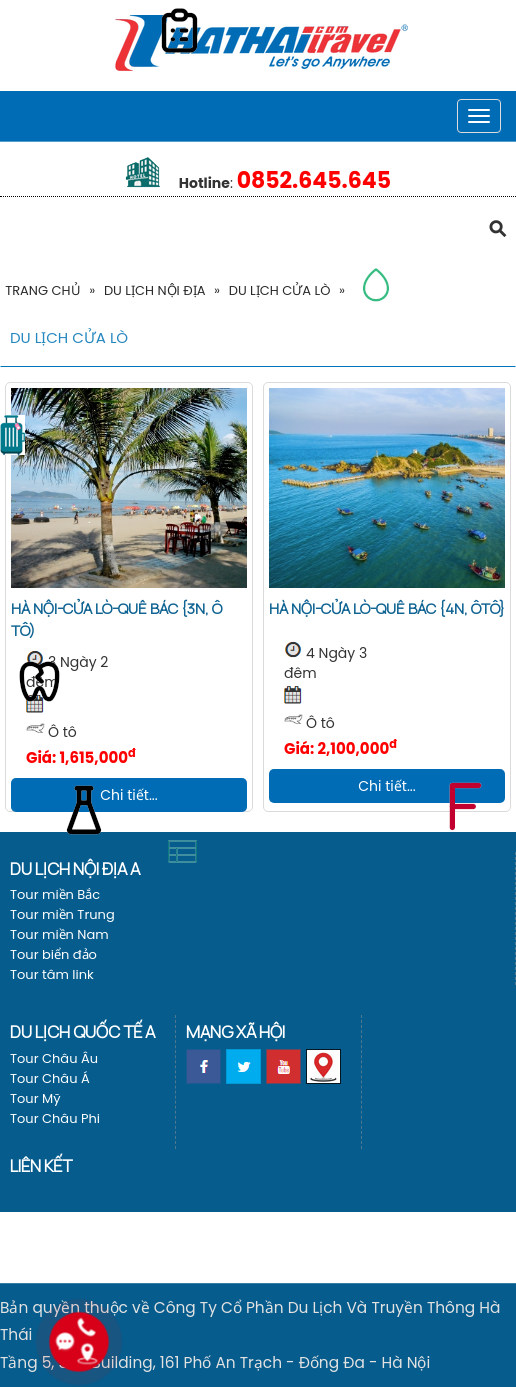 The height and width of the screenshot is (1387, 516). Describe the element at coordinates (84, 810) in the screenshot. I see `access science or laboratory features` at that location.